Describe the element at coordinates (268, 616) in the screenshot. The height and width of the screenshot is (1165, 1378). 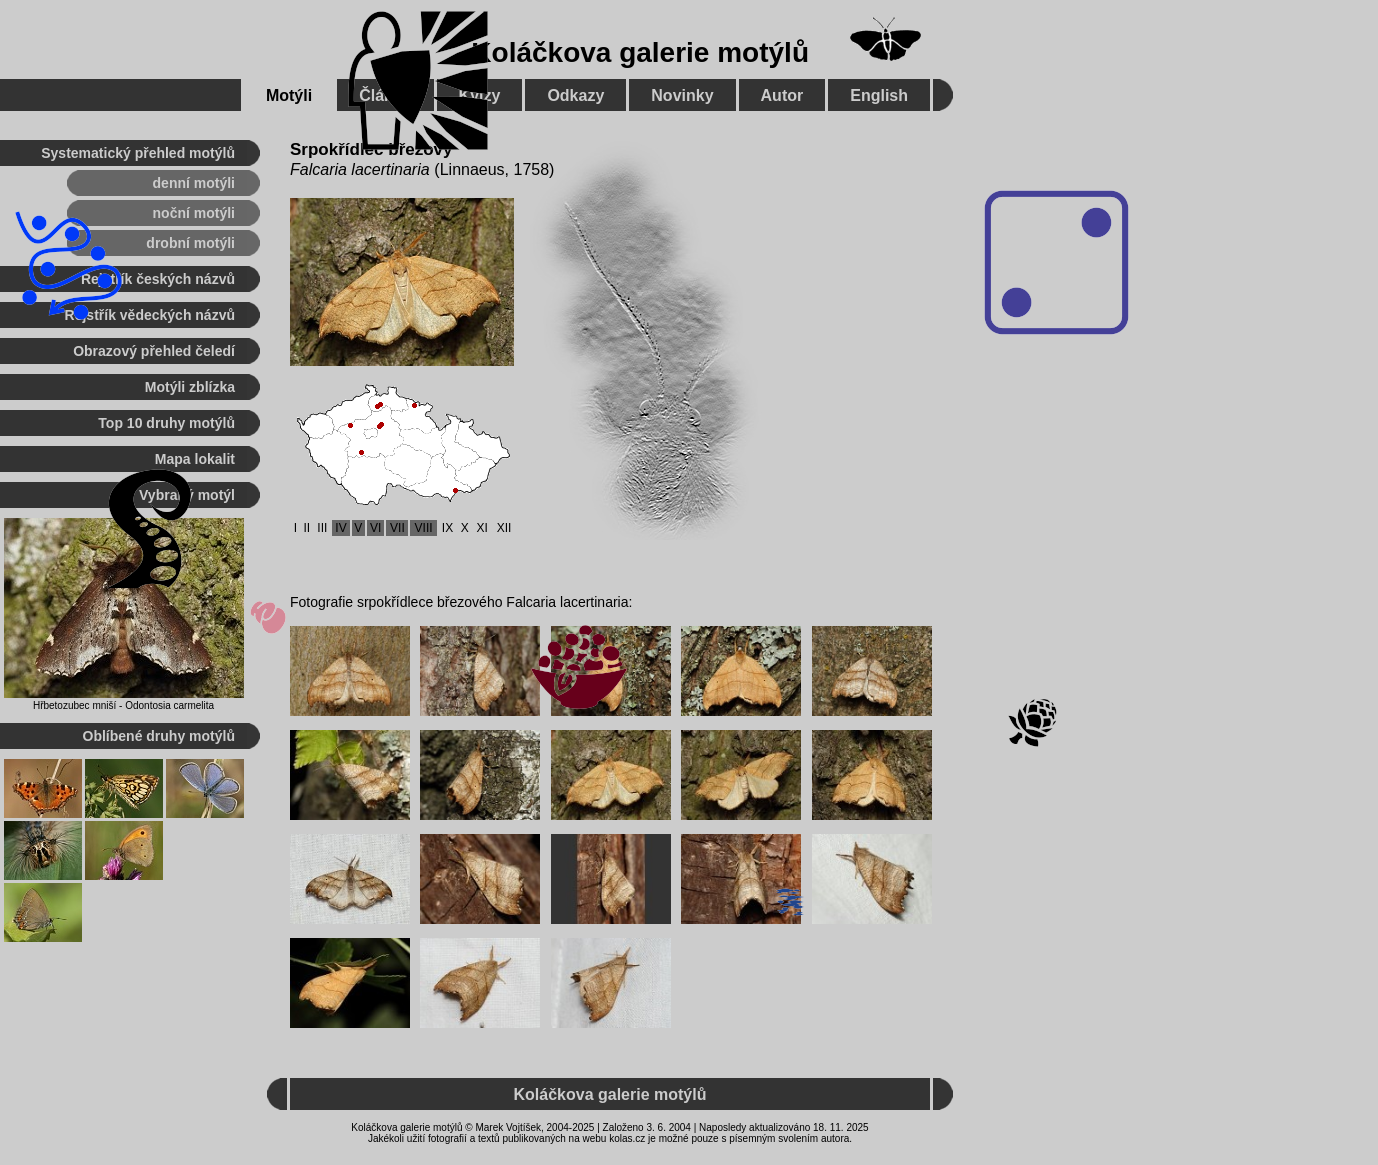
I see `access boxing or fighting game mode` at that location.